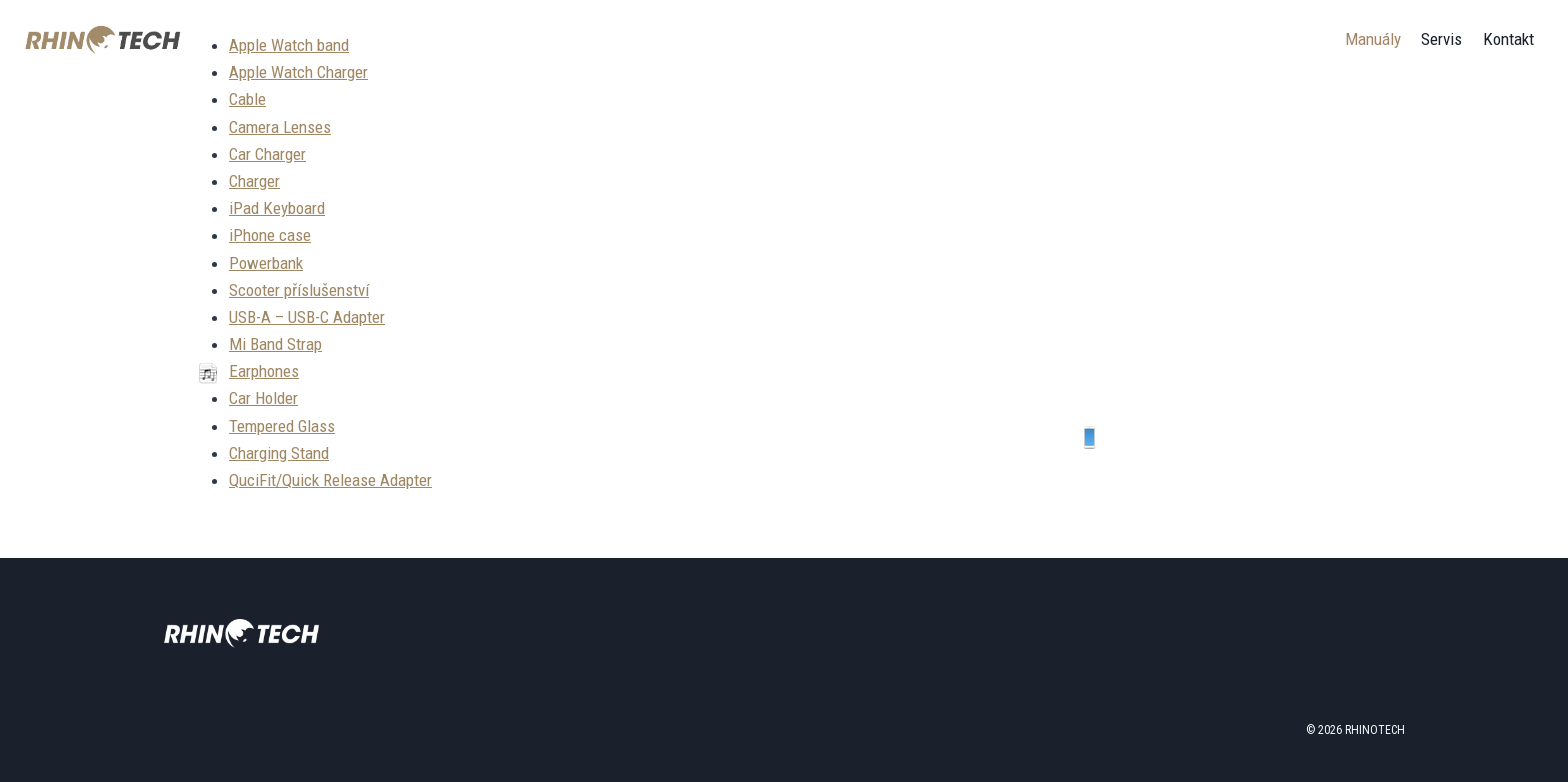  What do you see at coordinates (208, 373) in the screenshot?
I see `an eMelody ringtone file` at bounding box center [208, 373].